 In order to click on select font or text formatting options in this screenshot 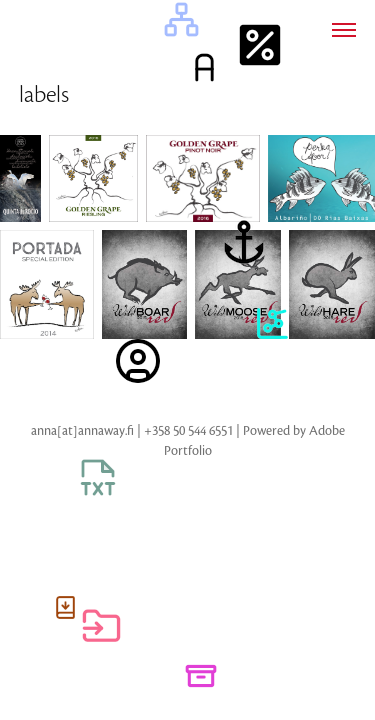, I will do `click(204, 67)`.